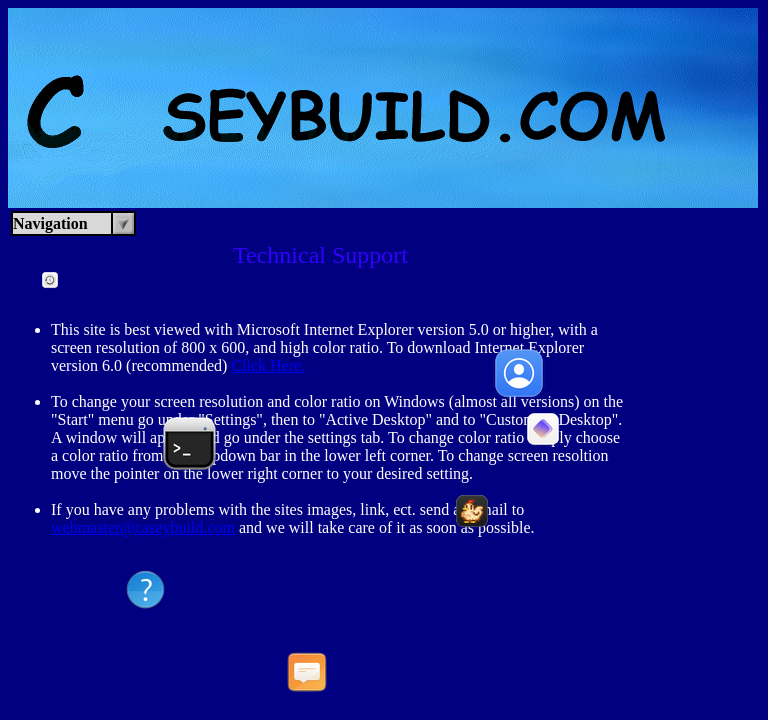  I want to click on open déjà dup backup utility, so click(50, 280).